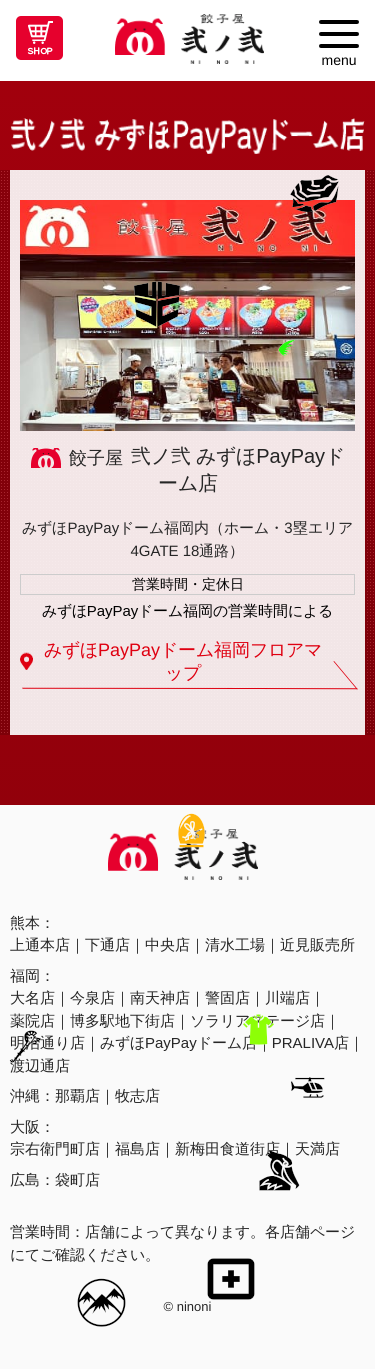 Image resolution: width=375 pixels, height=1369 pixels. What do you see at coordinates (157, 304) in the screenshot?
I see `abstract game logo or brand icon` at bounding box center [157, 304].